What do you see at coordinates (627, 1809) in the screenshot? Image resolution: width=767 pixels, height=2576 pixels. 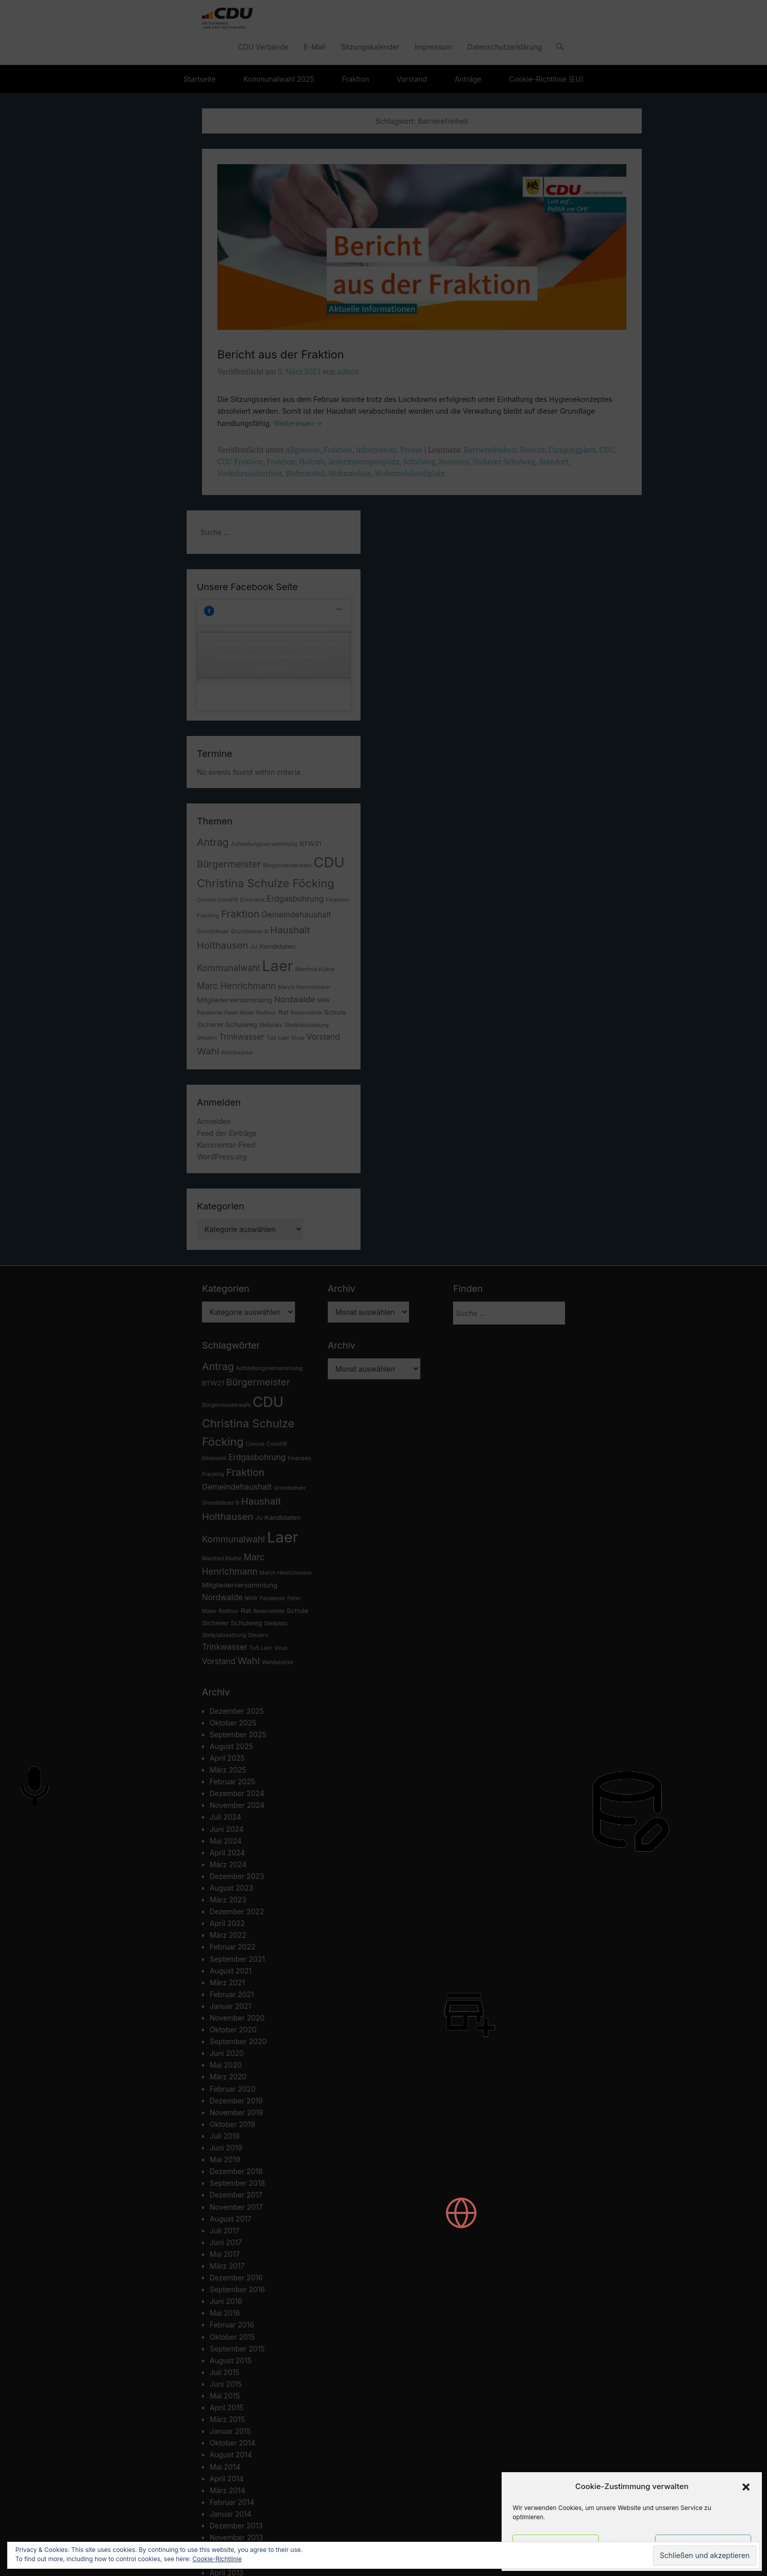 I see `edit database settings or content` at bounding box center [627, 1809].